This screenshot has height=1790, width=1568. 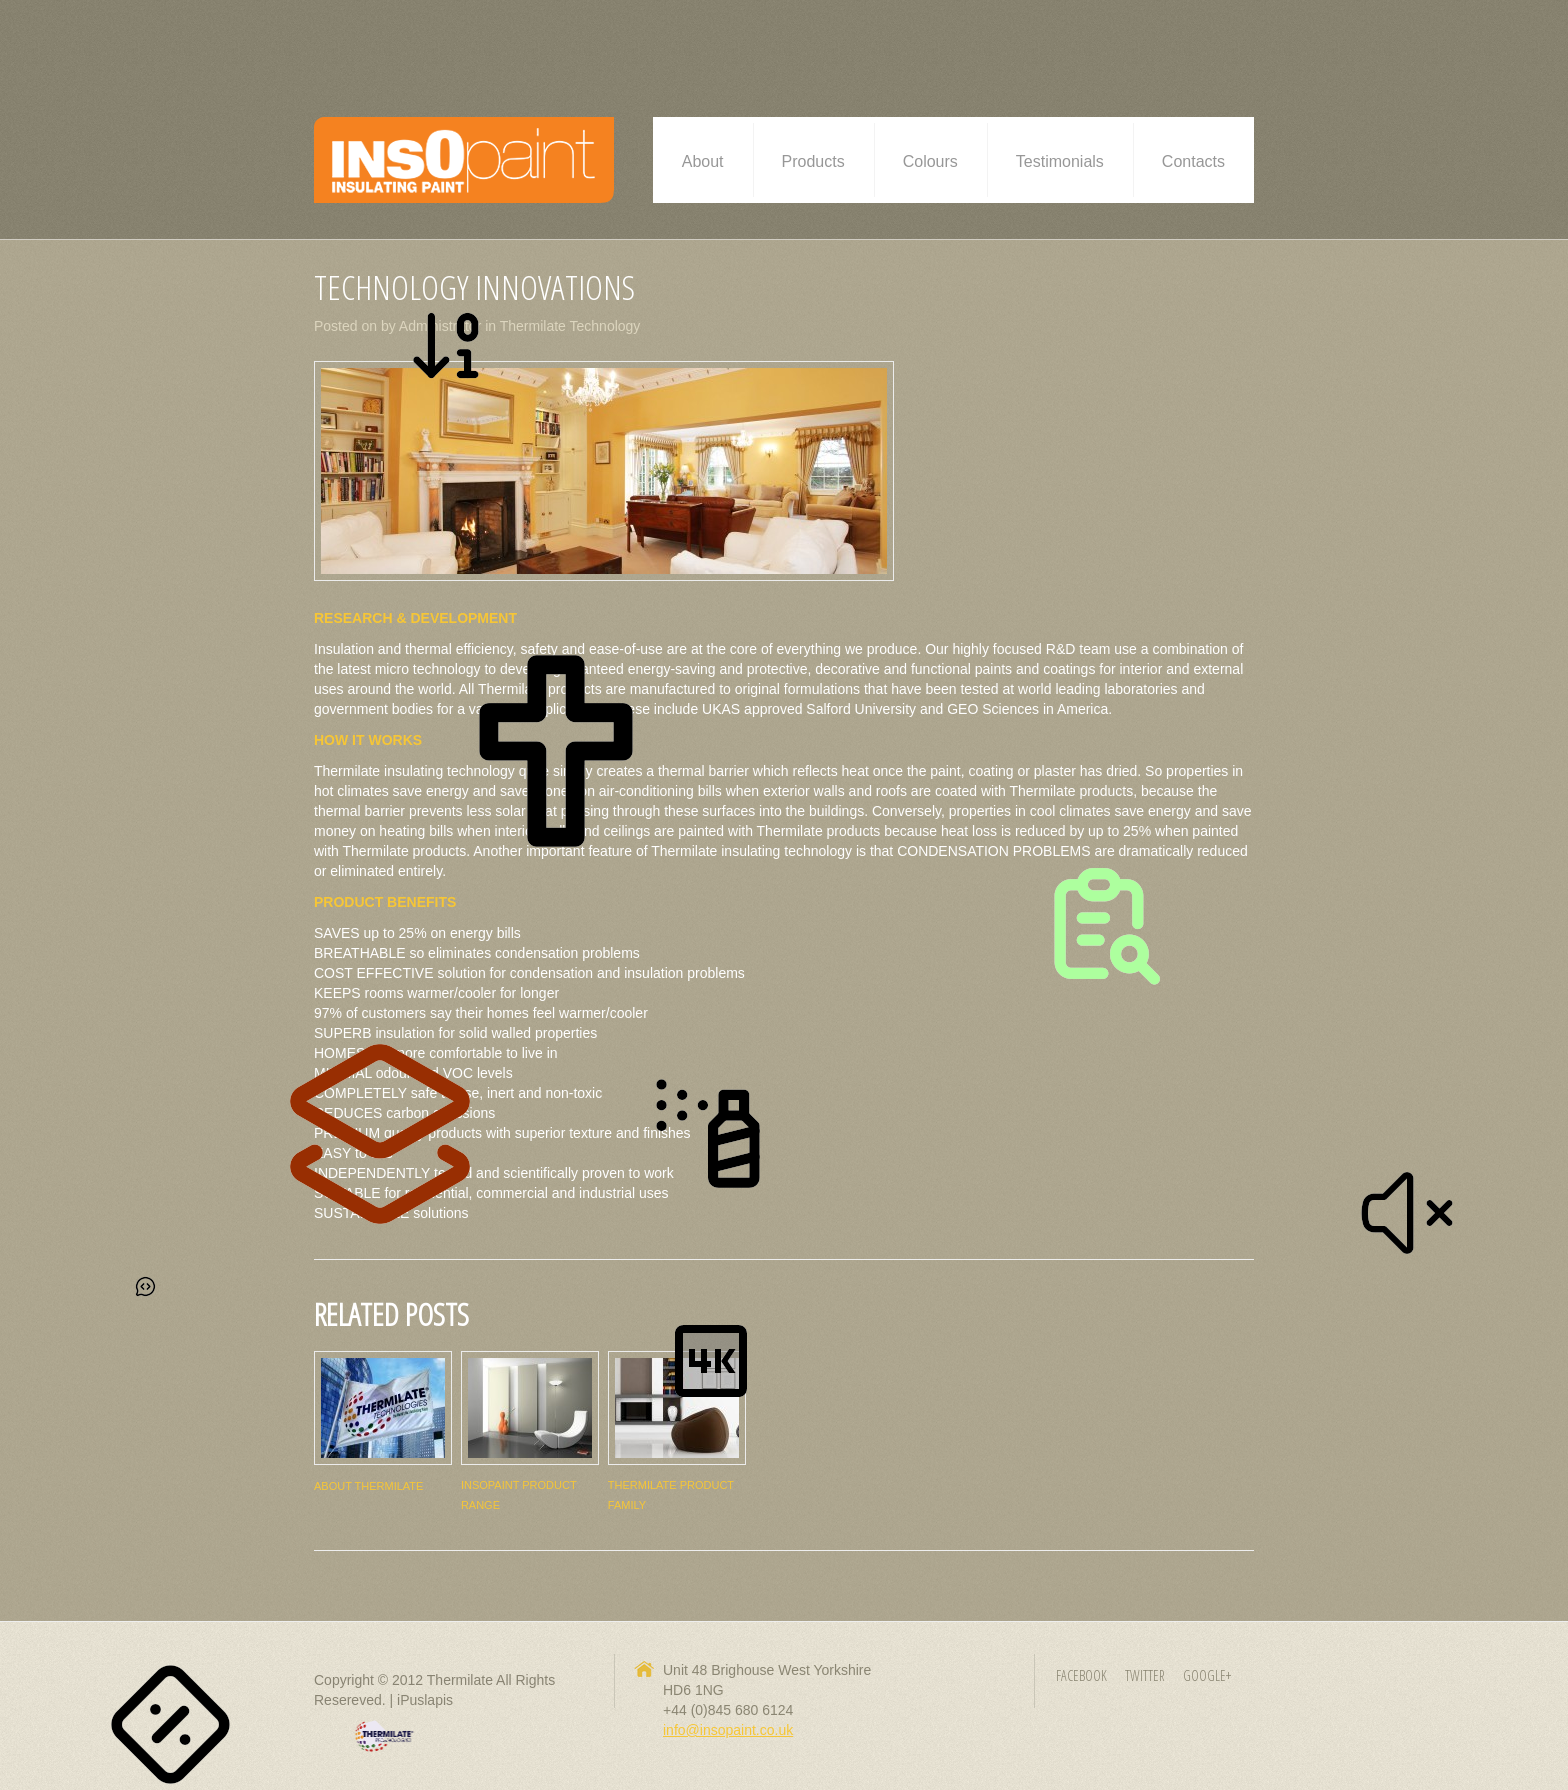 What do you see at coordinates (170, 1724) in the screenshot?
I see `view discount or promotional offer` at bounding box center [170, 1724].